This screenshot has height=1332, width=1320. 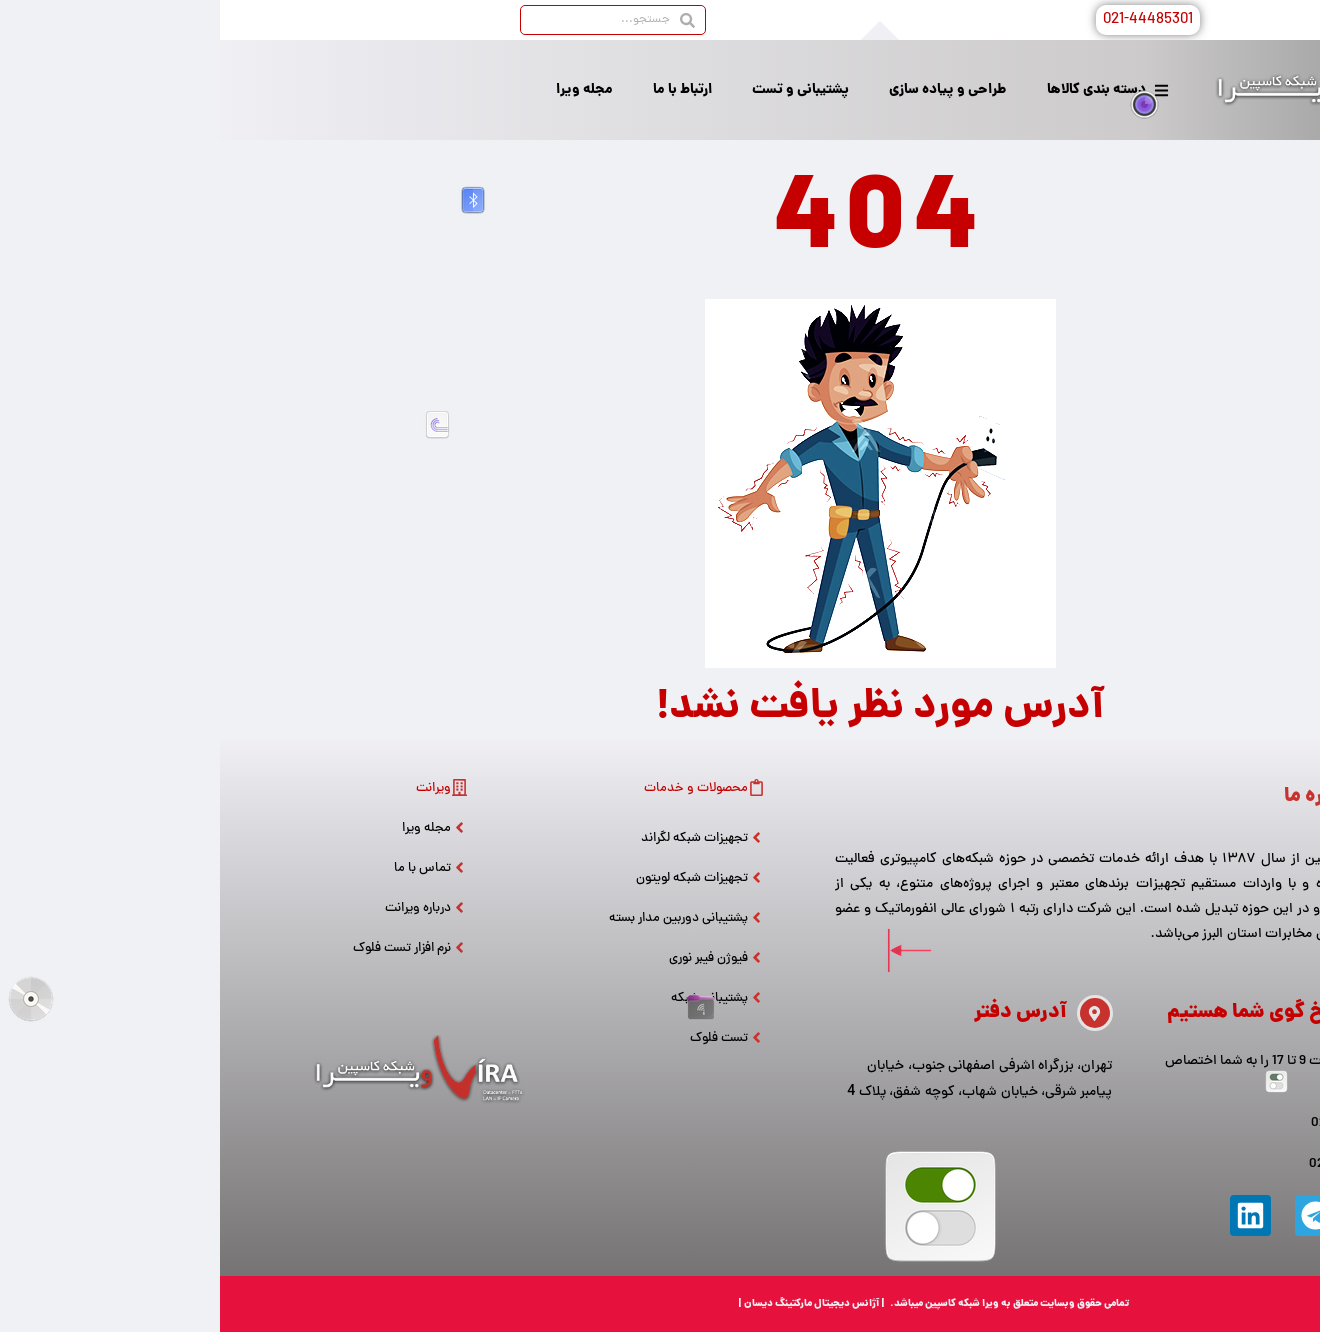 What do you see at coordinates (701, 1007) in the screenshot?
I see `open insync cloud sync folder` at bounding box center [701, 1007].